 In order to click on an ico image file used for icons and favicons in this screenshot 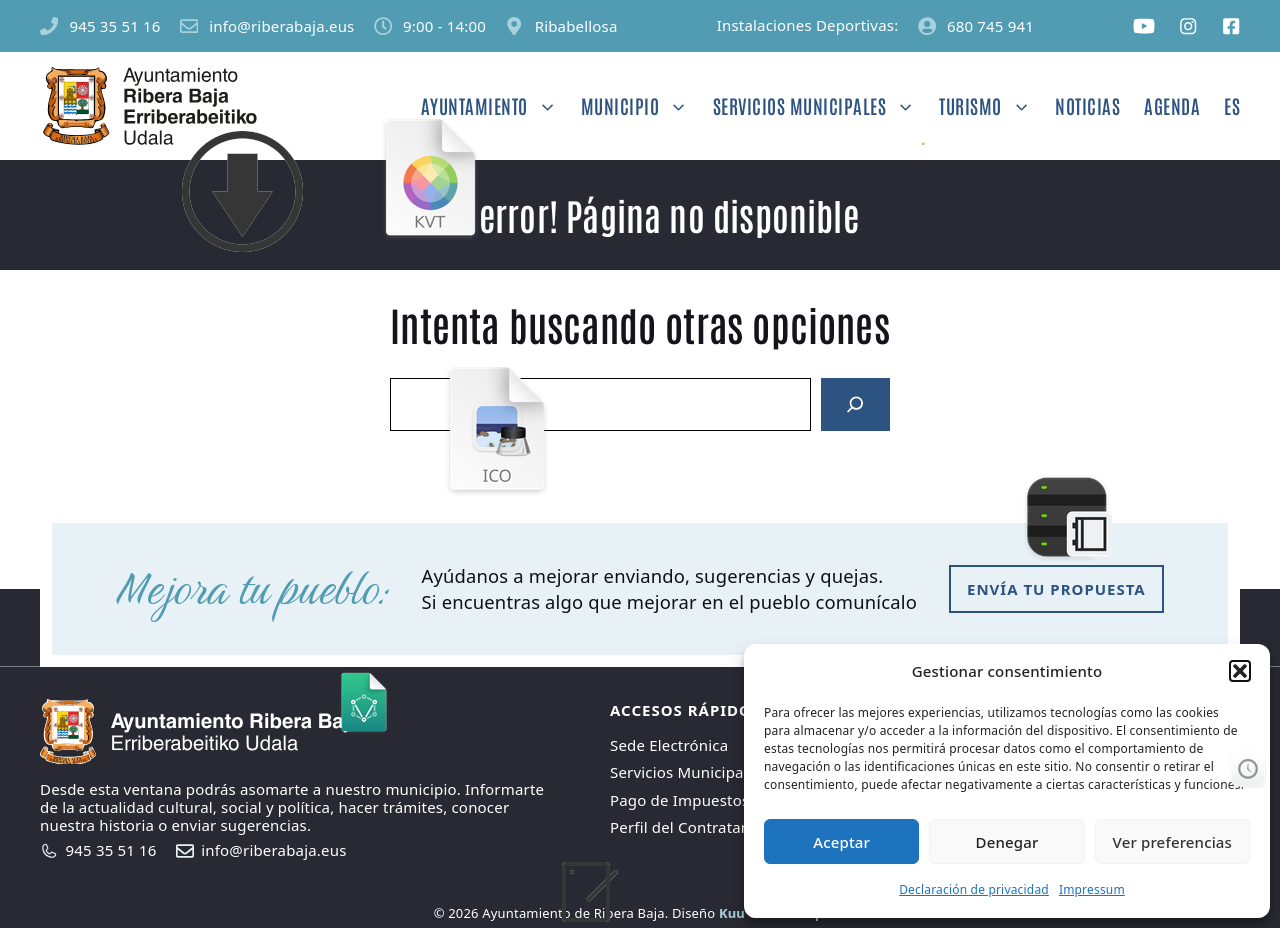, I will do `click(497, 431)`.